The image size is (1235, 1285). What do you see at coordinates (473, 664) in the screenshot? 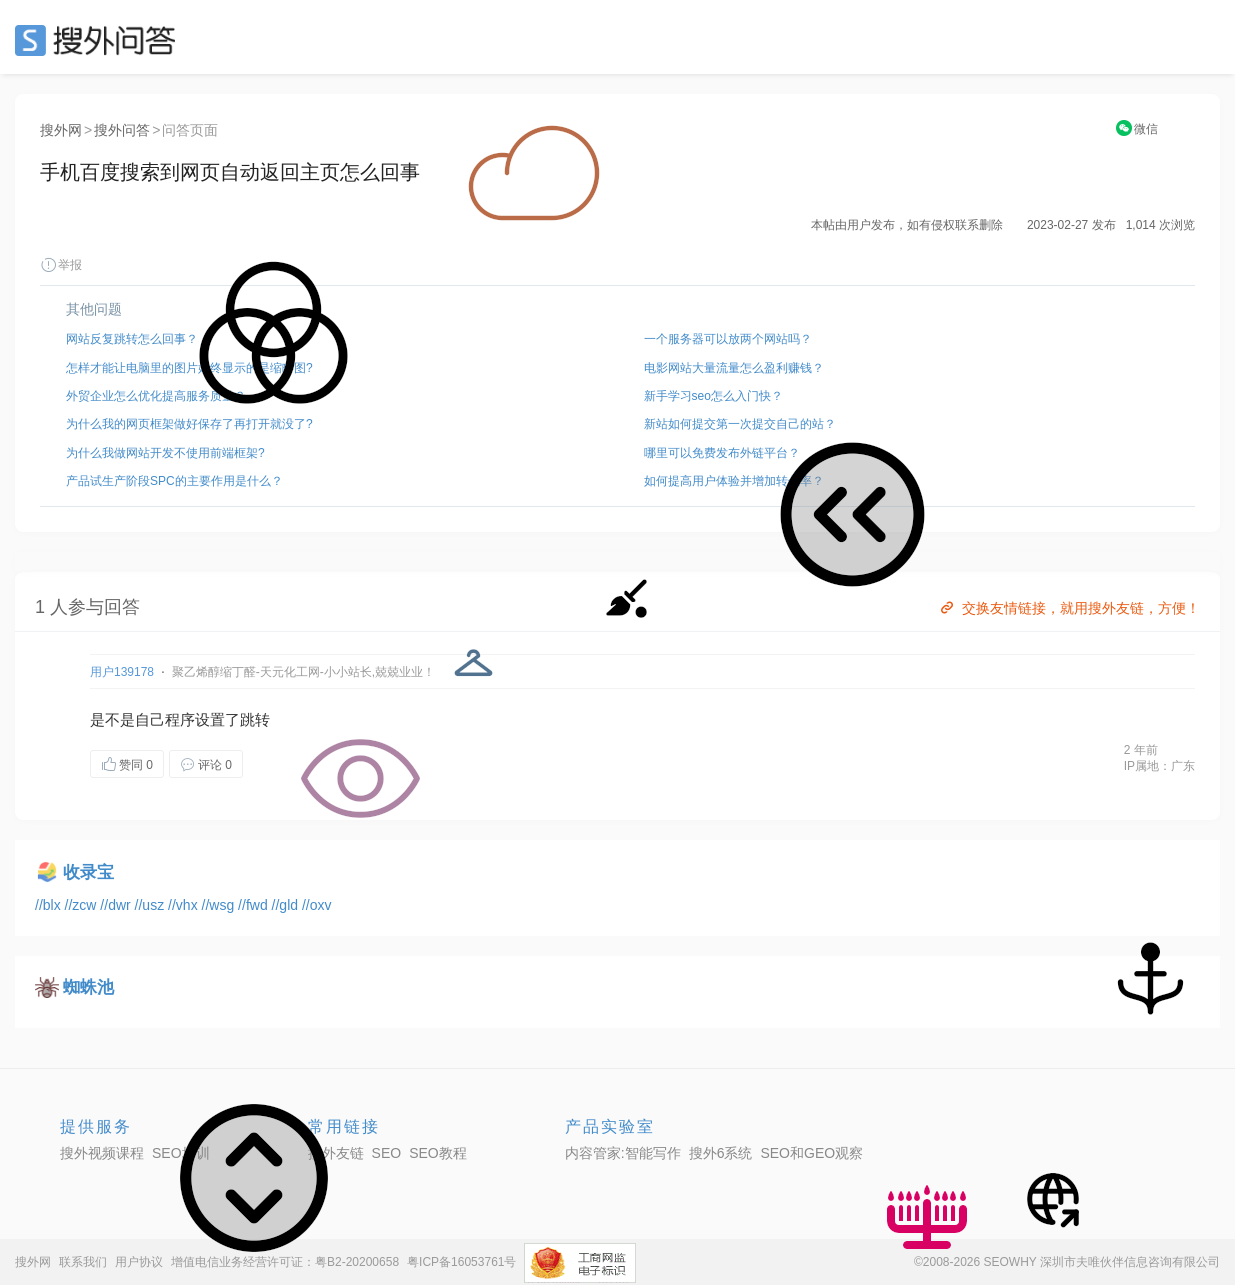
I see `access your wardrobe or closet` at bounding box center [473, 664].